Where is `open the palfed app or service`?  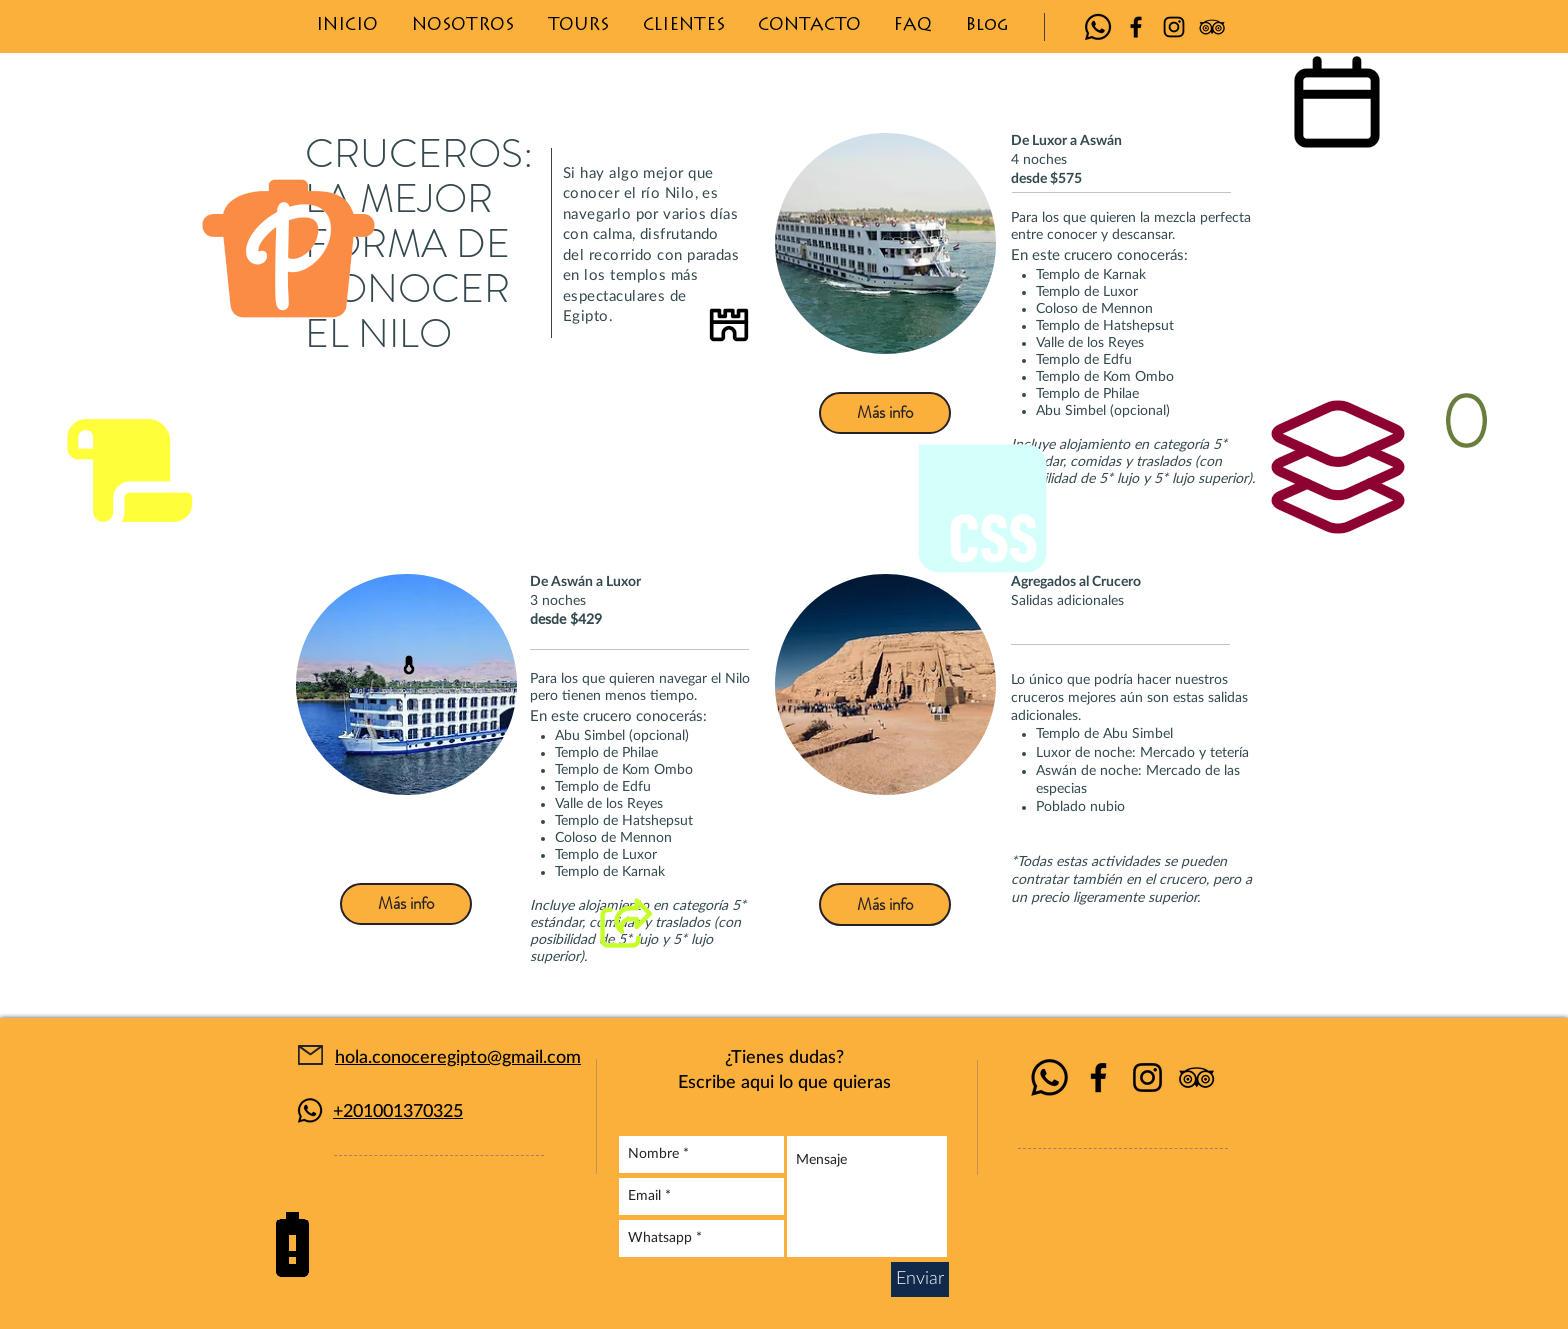 open the palfed app or service is located at coordinates (288, 248).